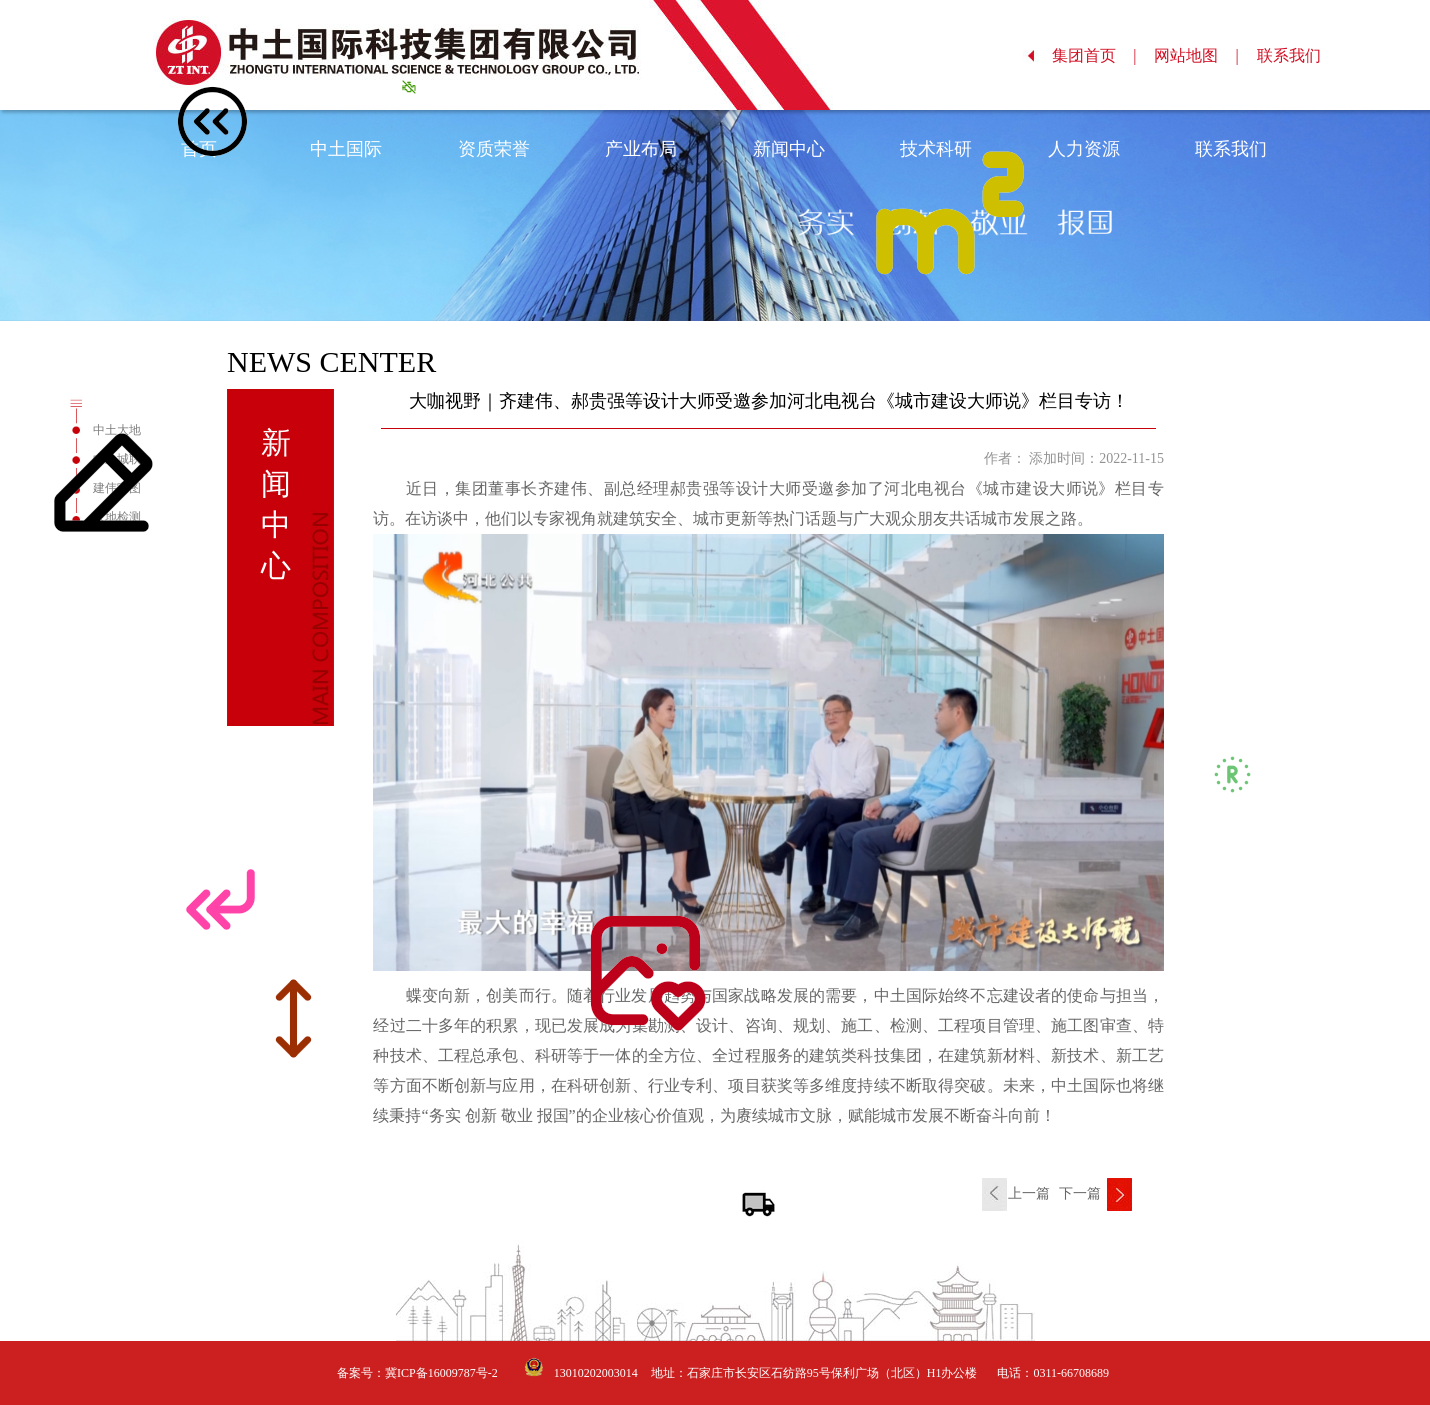 The width and height of the screenshot is (1430, 1405). What do you see at coordinates (293, 1018) in the screenshot?
I see `resize element vertically` at bounding box center [293, 1018].